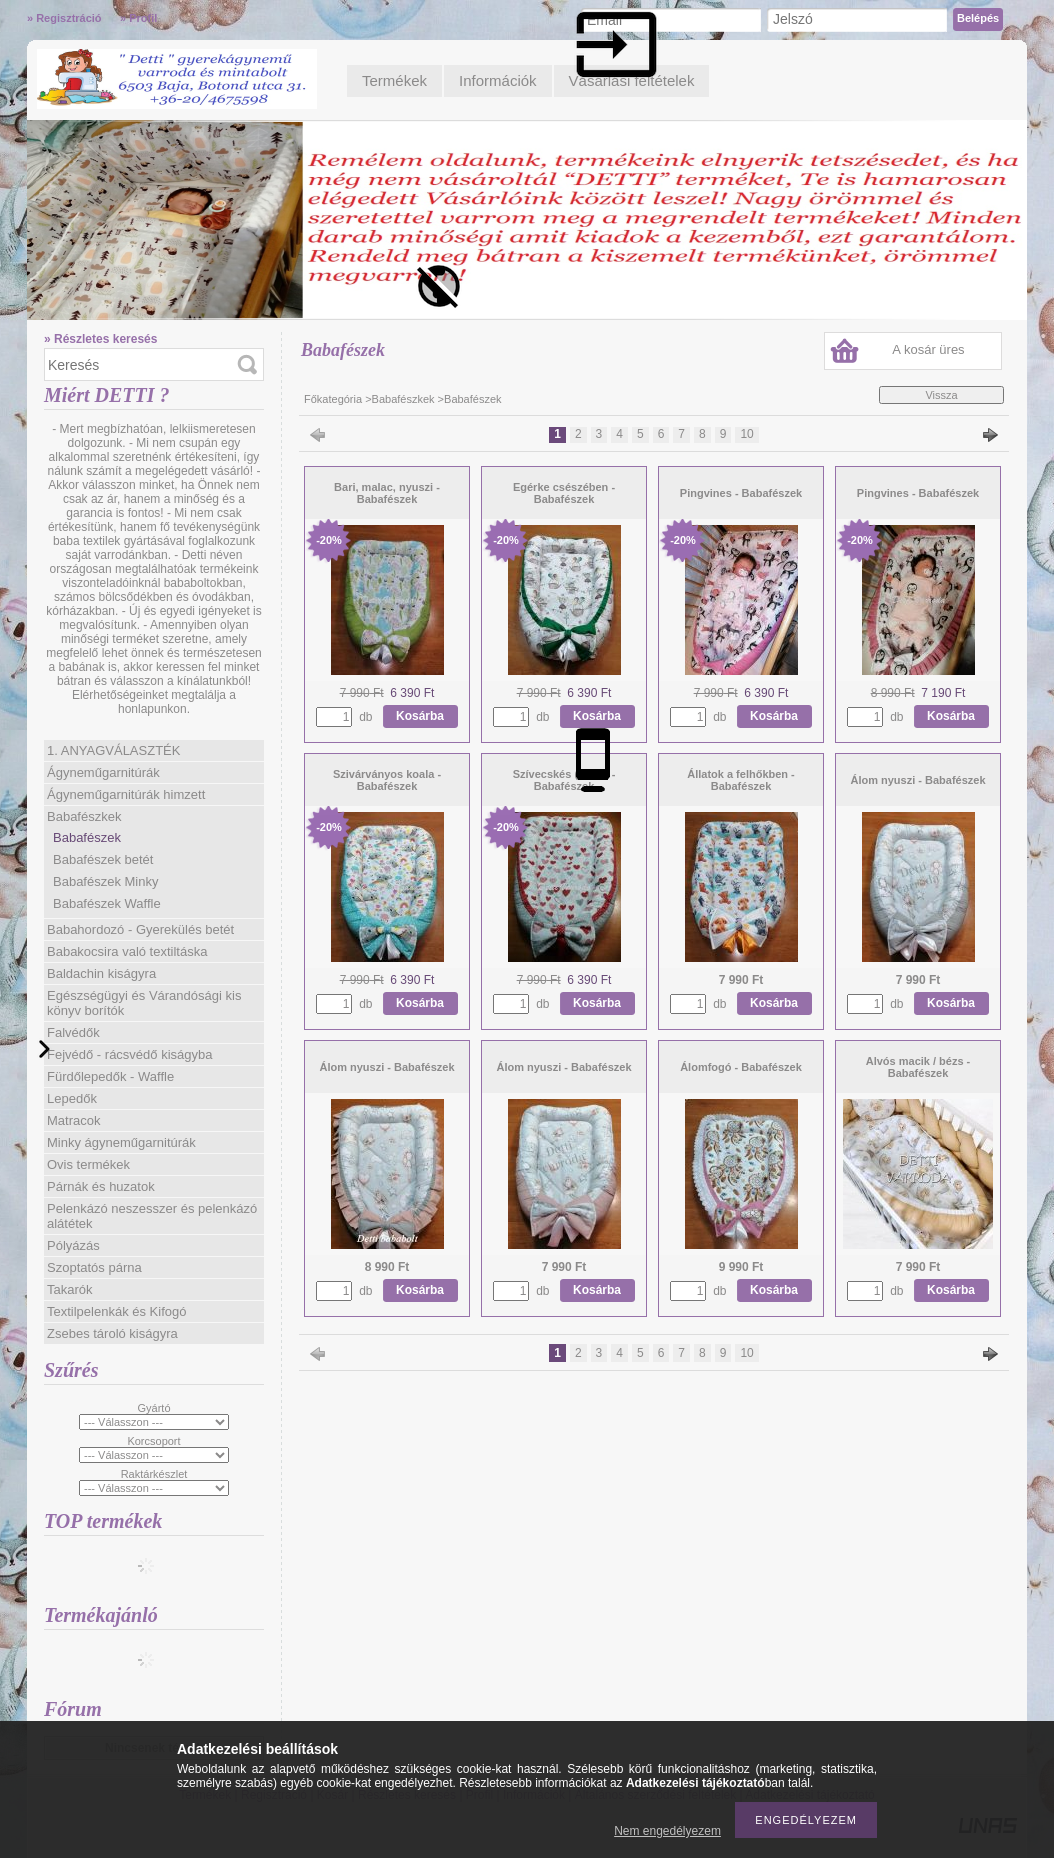 The width and height of the screenshot is (1054, 1858). What do you see at coordinates (593, 760) in the screenshot?
I see `dock your device to a charging station` at bounding box center [593, 760].